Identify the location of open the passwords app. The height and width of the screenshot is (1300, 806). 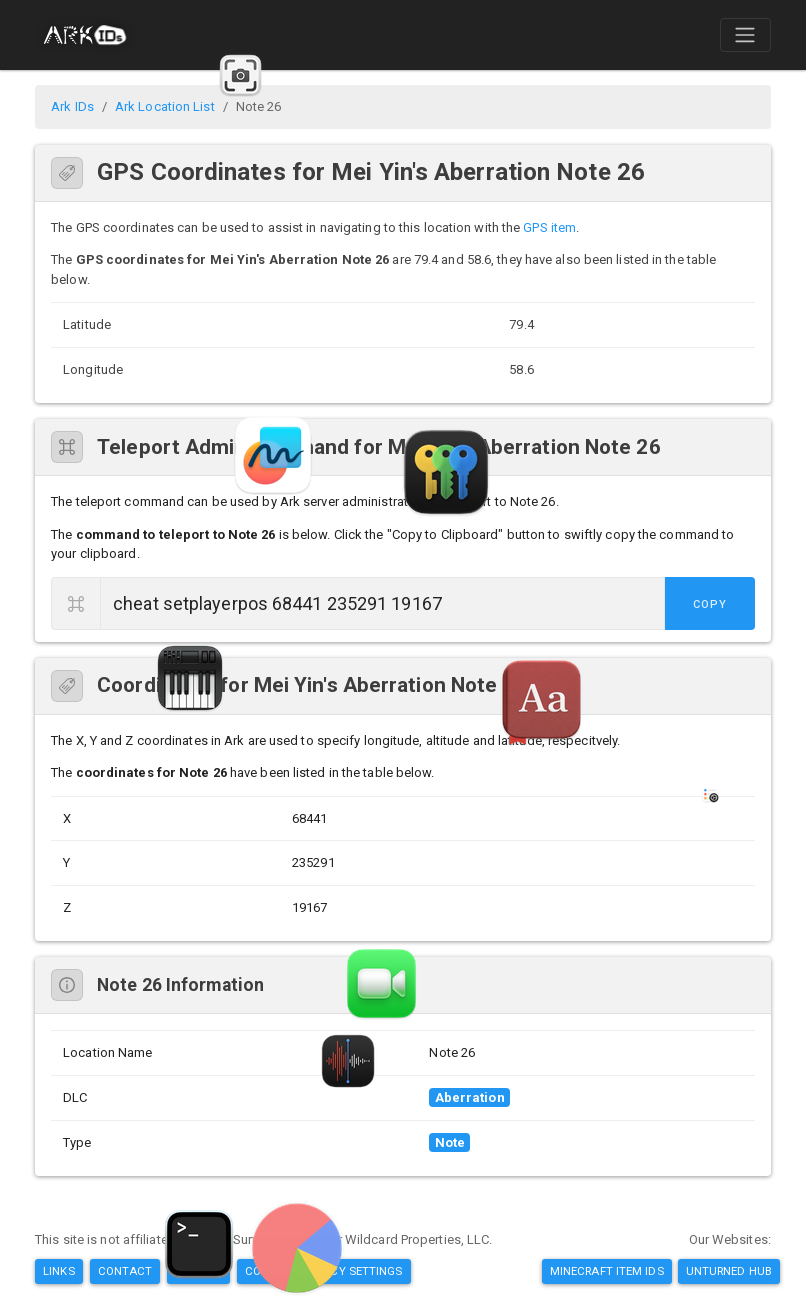
(446, 472).